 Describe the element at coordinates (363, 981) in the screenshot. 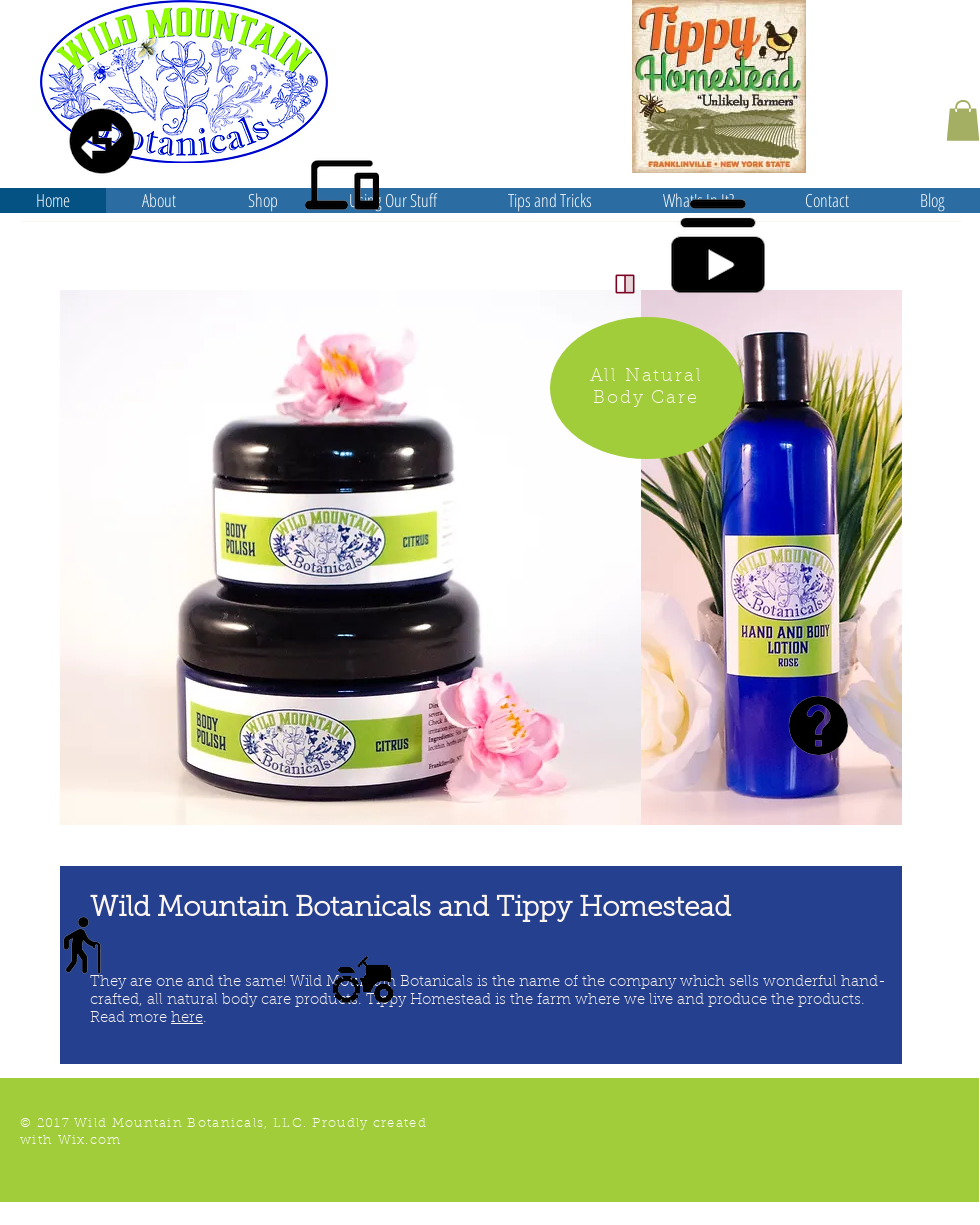

I see `access agricultural or farming features` at that location.